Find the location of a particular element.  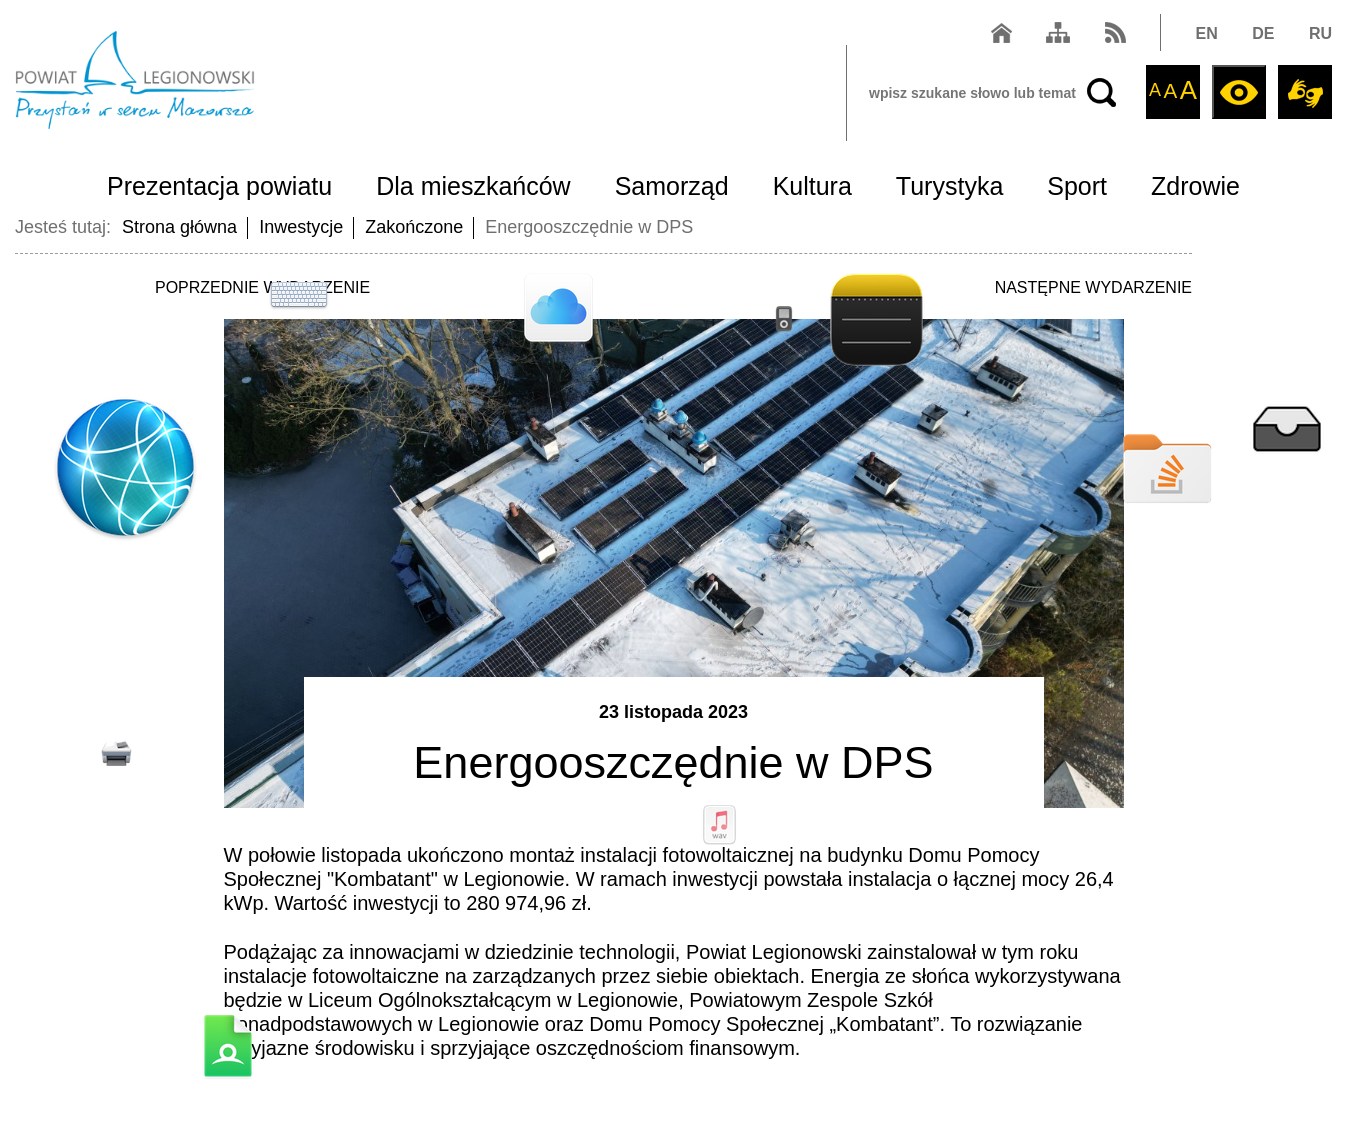

open folder containing stack overflow resources is located at coordinates (1167, 471).